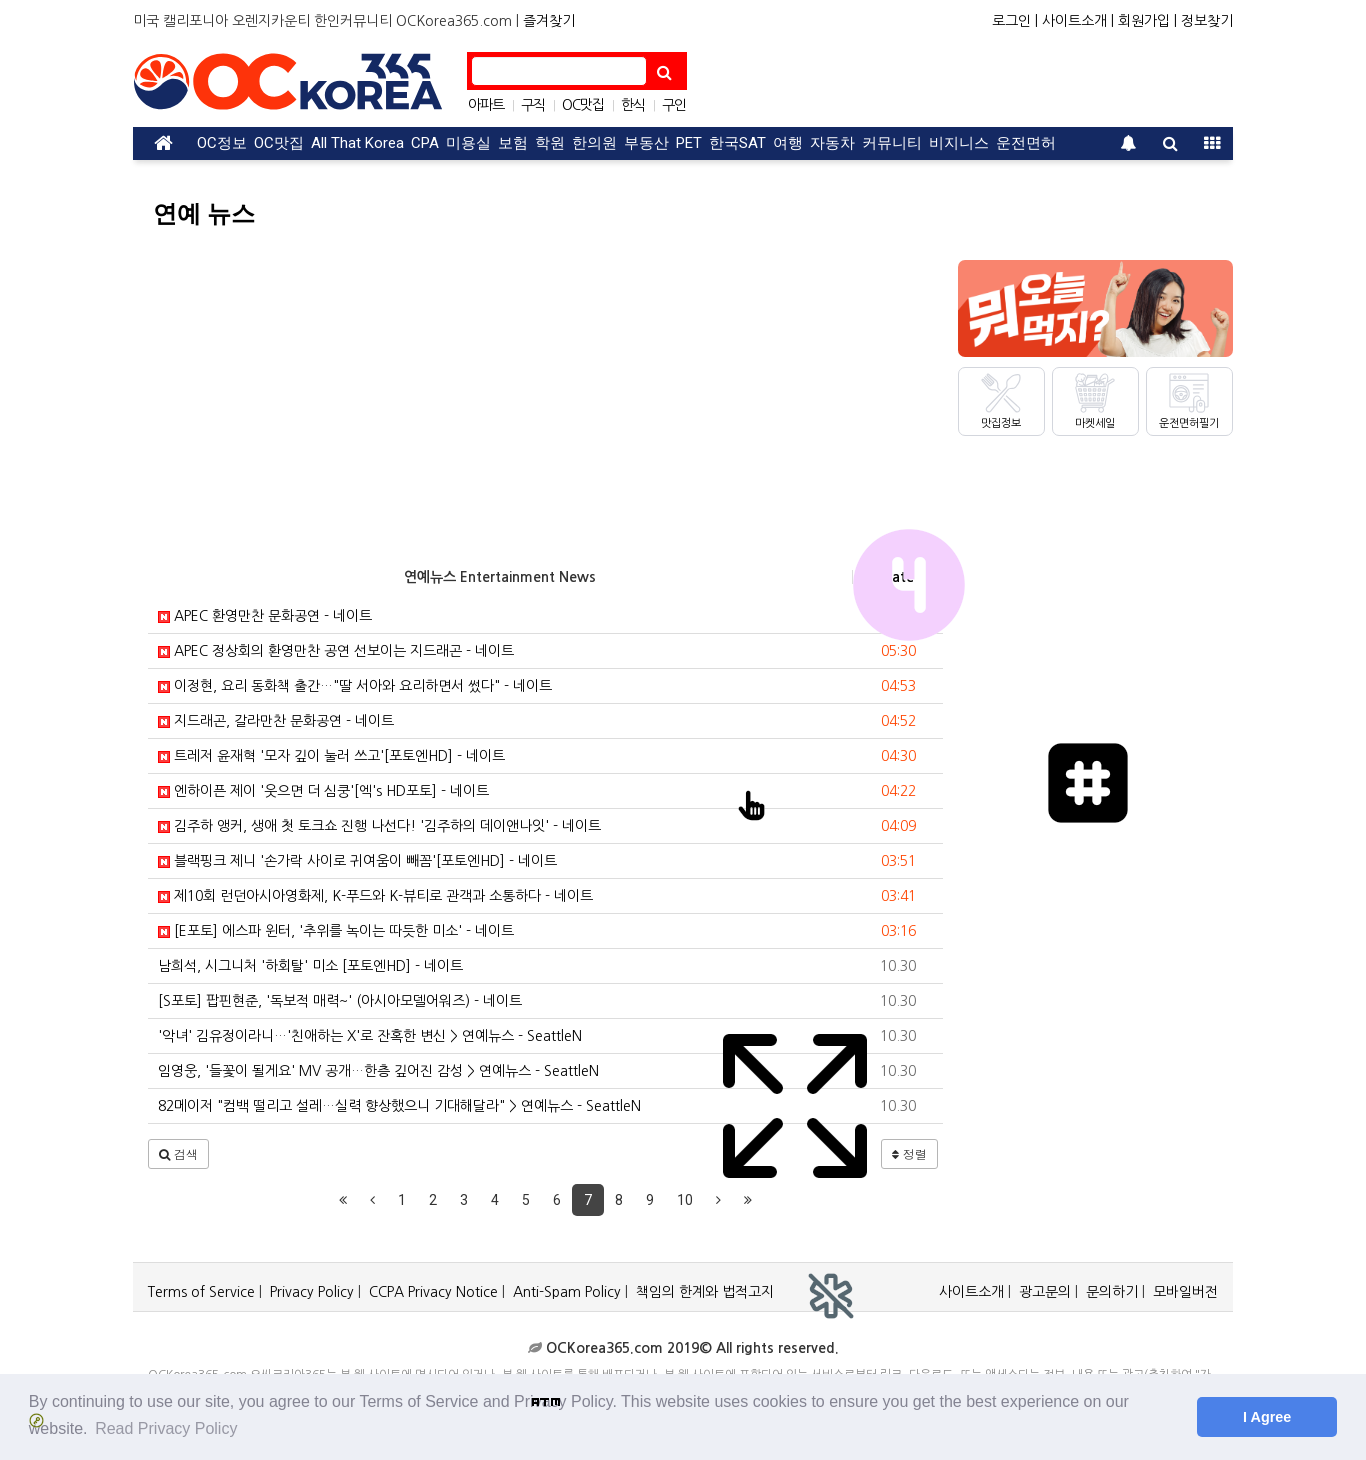  Describe the element at coordinates (831, 1296) in the screenshot. I see `medical services unavailable` at that location.